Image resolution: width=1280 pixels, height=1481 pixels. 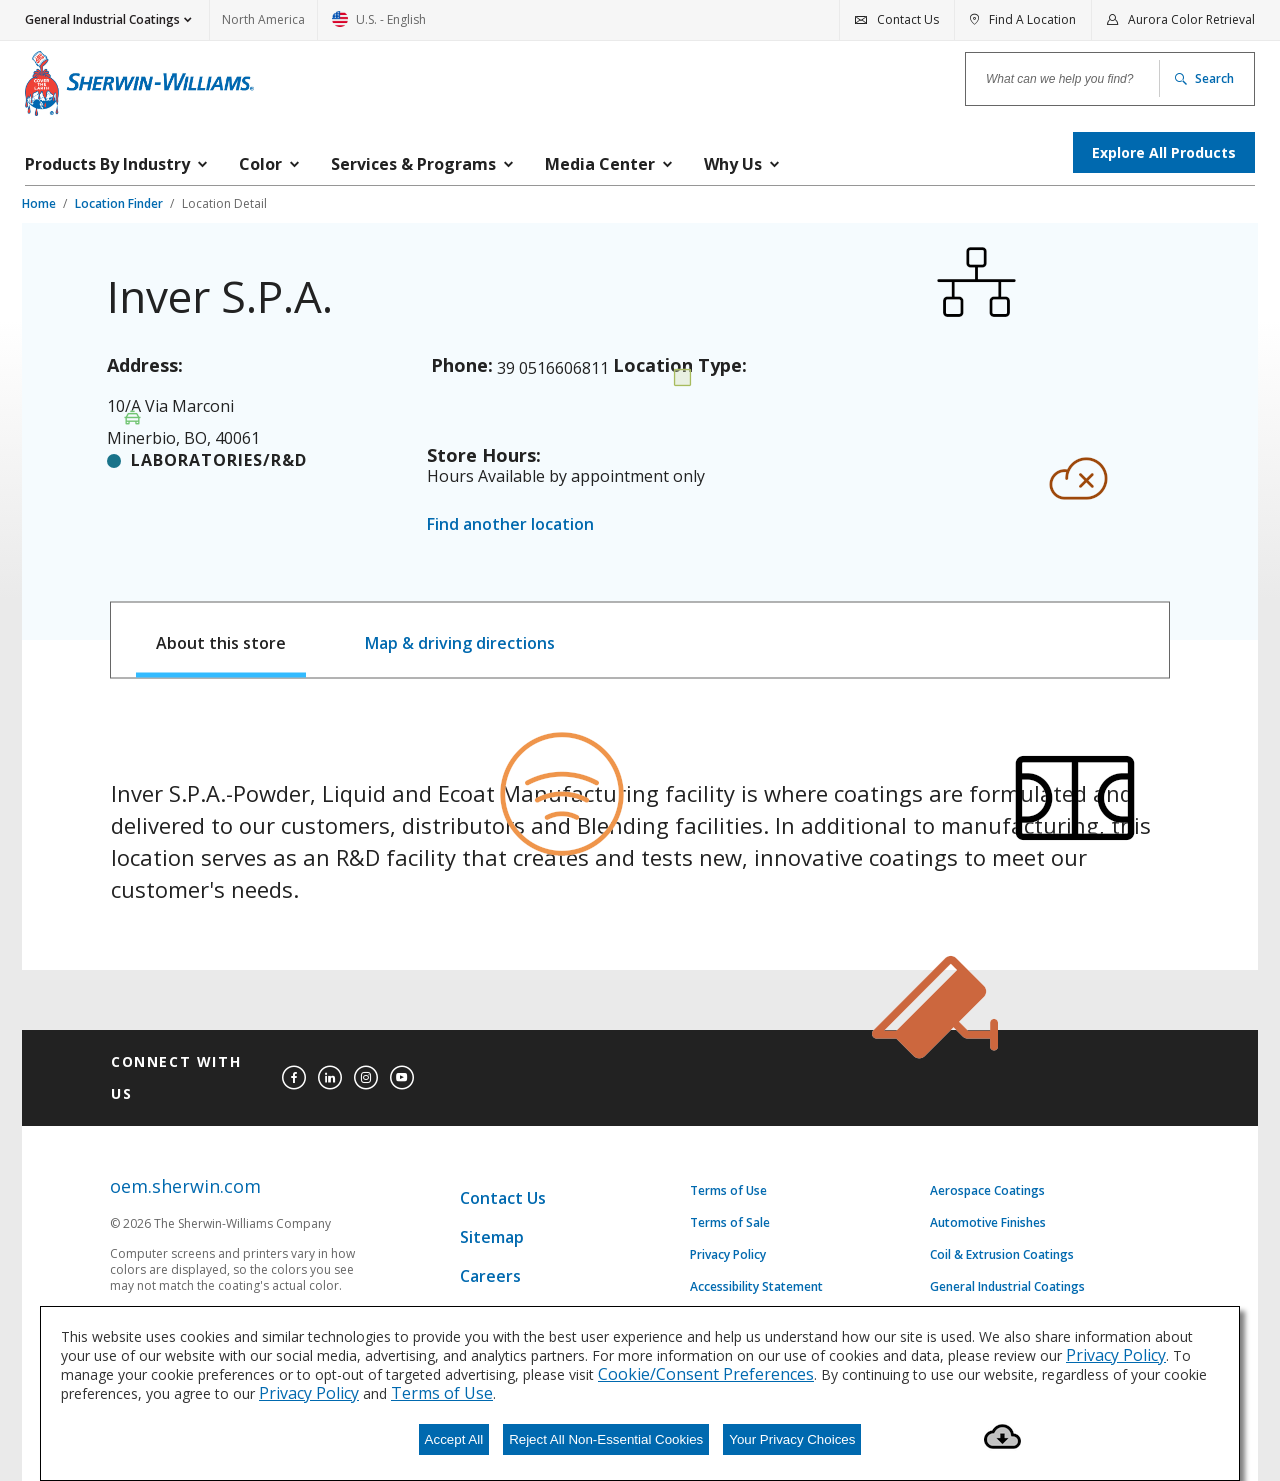 What do you see at coordinates (682, 377) in the screenshot?
I see `stop media playback` at bounding box center [682, 377].